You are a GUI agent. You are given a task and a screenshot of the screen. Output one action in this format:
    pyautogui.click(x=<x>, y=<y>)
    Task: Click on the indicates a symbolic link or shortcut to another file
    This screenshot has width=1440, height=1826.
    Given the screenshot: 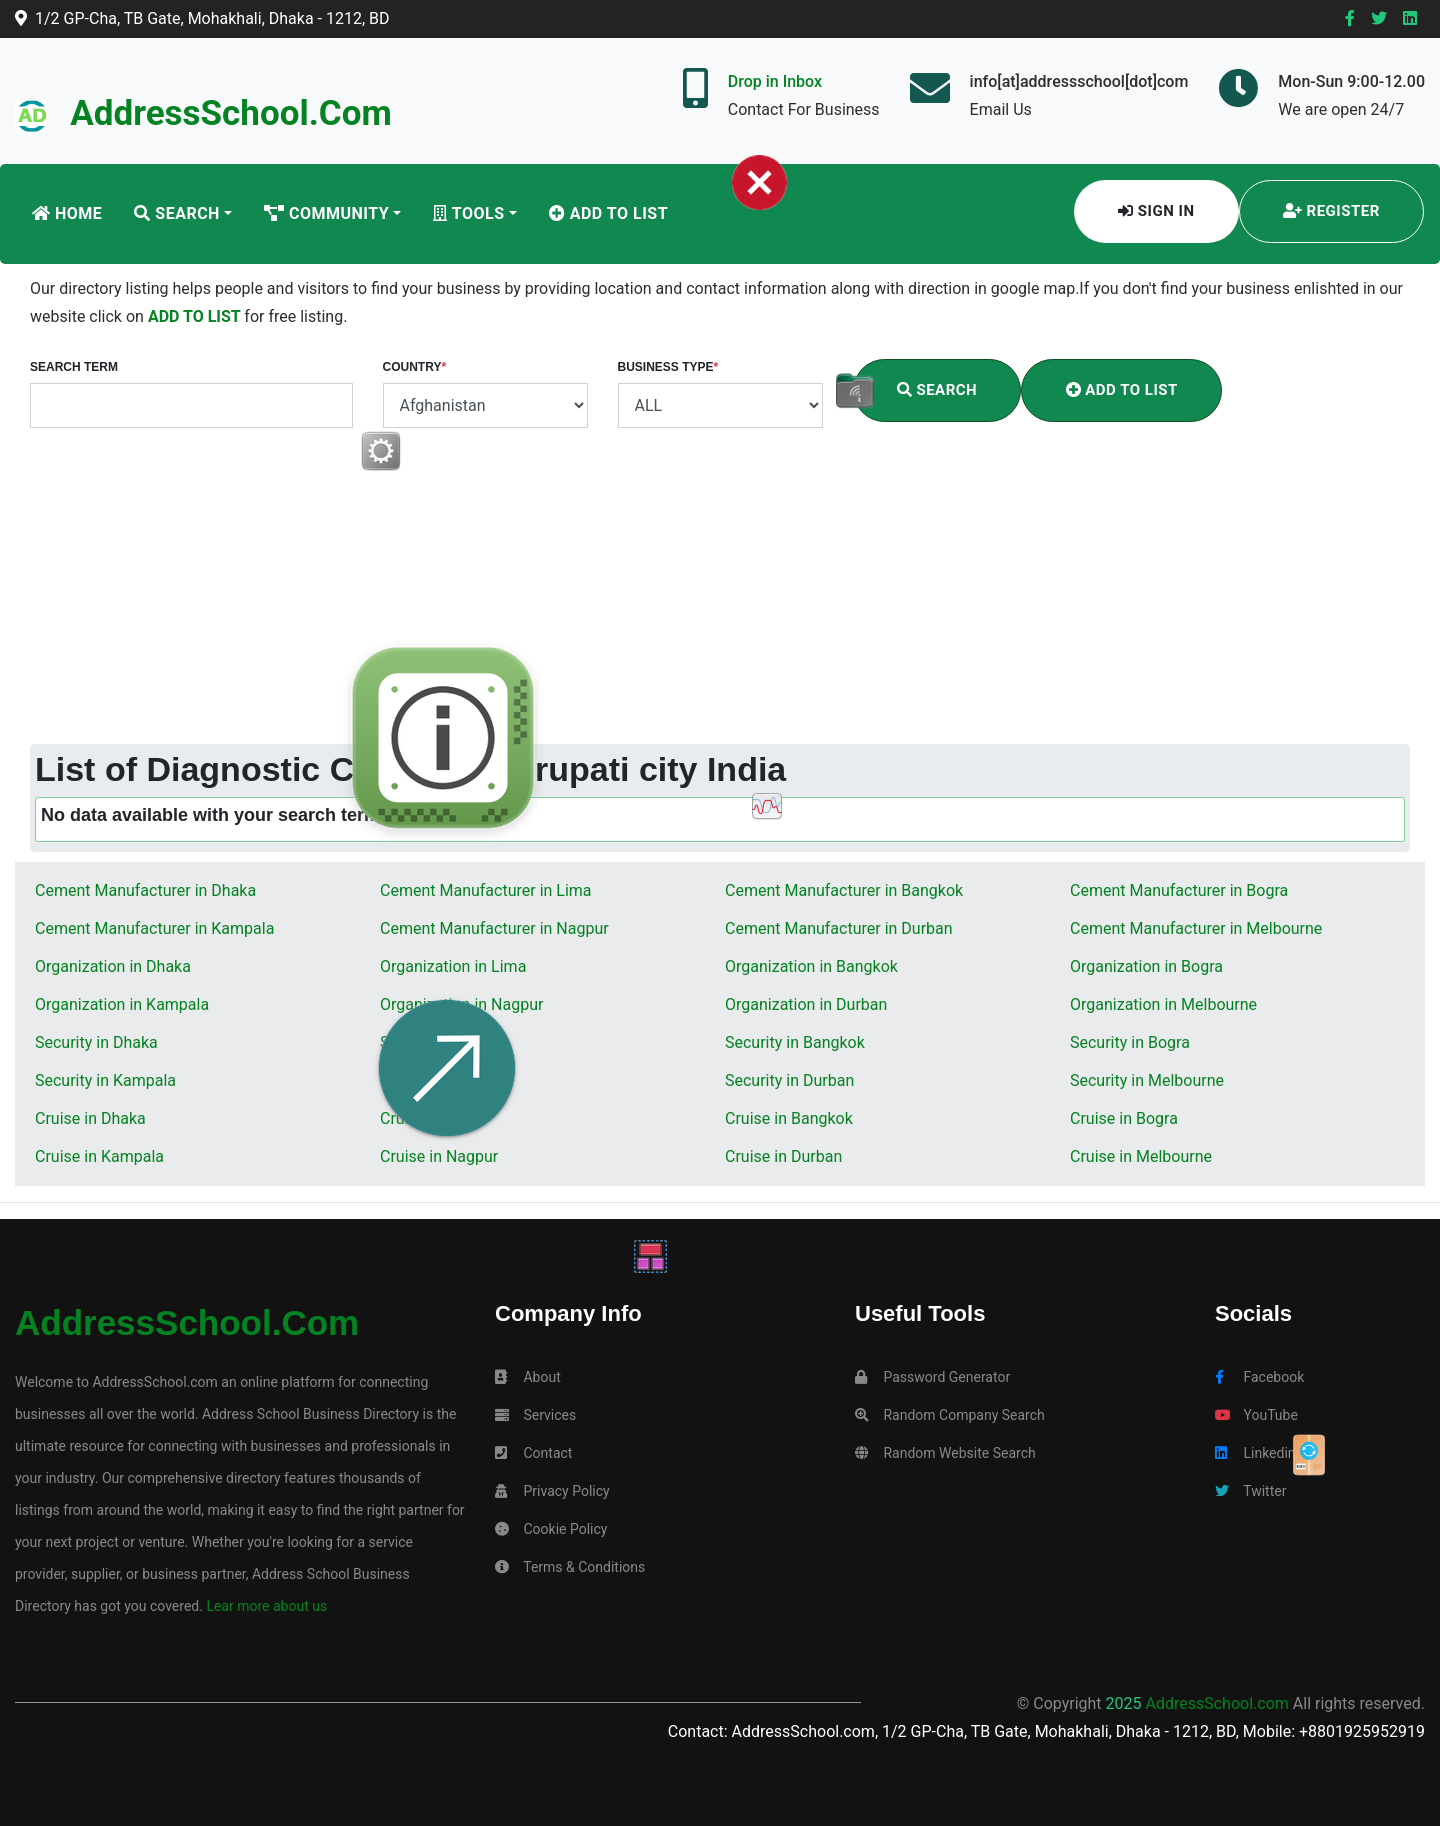 What is the action you would take?
    pyautogui.click(x=447, y=1068)
    